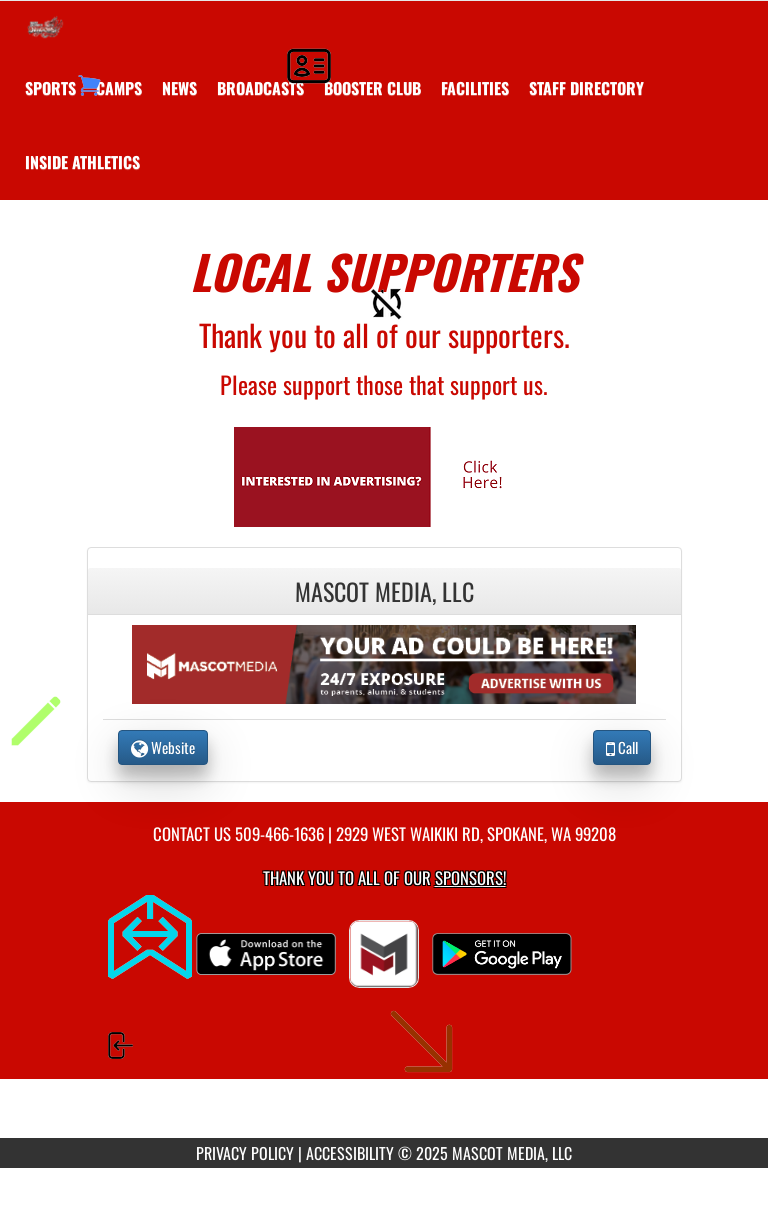  I want to click on view your shopping cart, so click(89, 85).